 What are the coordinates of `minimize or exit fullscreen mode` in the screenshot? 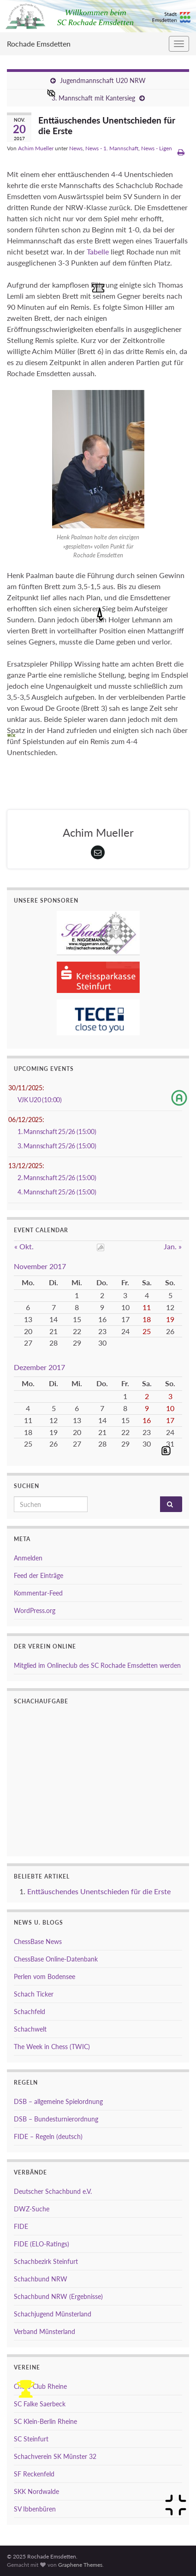 It's located at (176, 2505).